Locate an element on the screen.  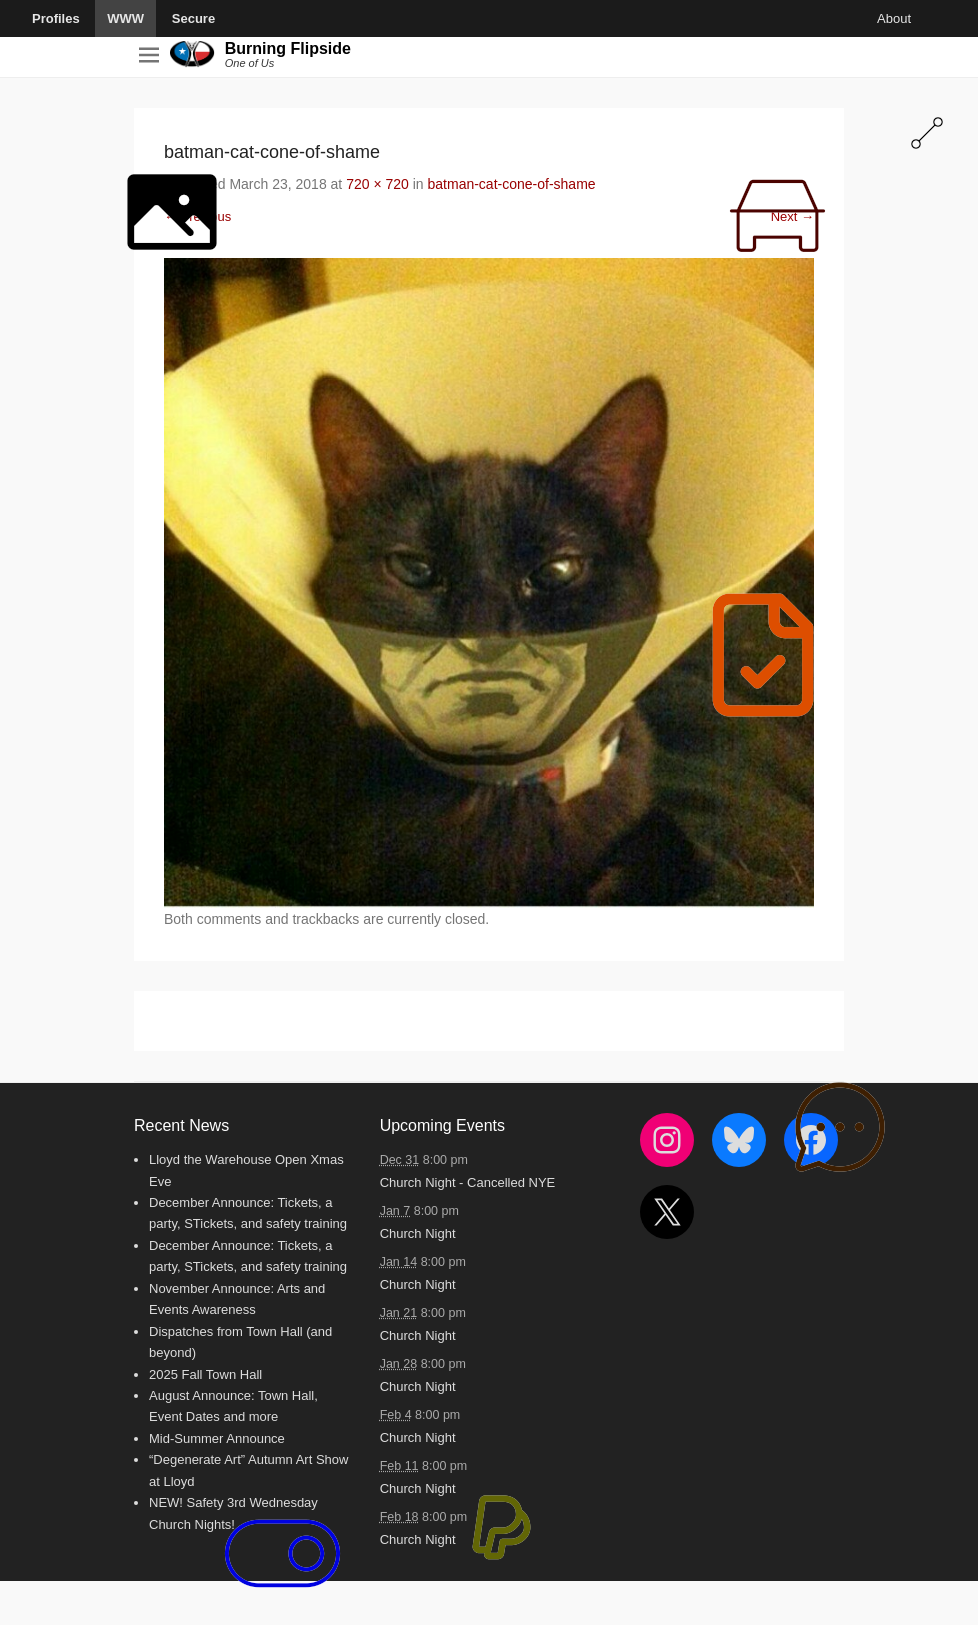
pay with paypal is located at coordinates (501, 1527).